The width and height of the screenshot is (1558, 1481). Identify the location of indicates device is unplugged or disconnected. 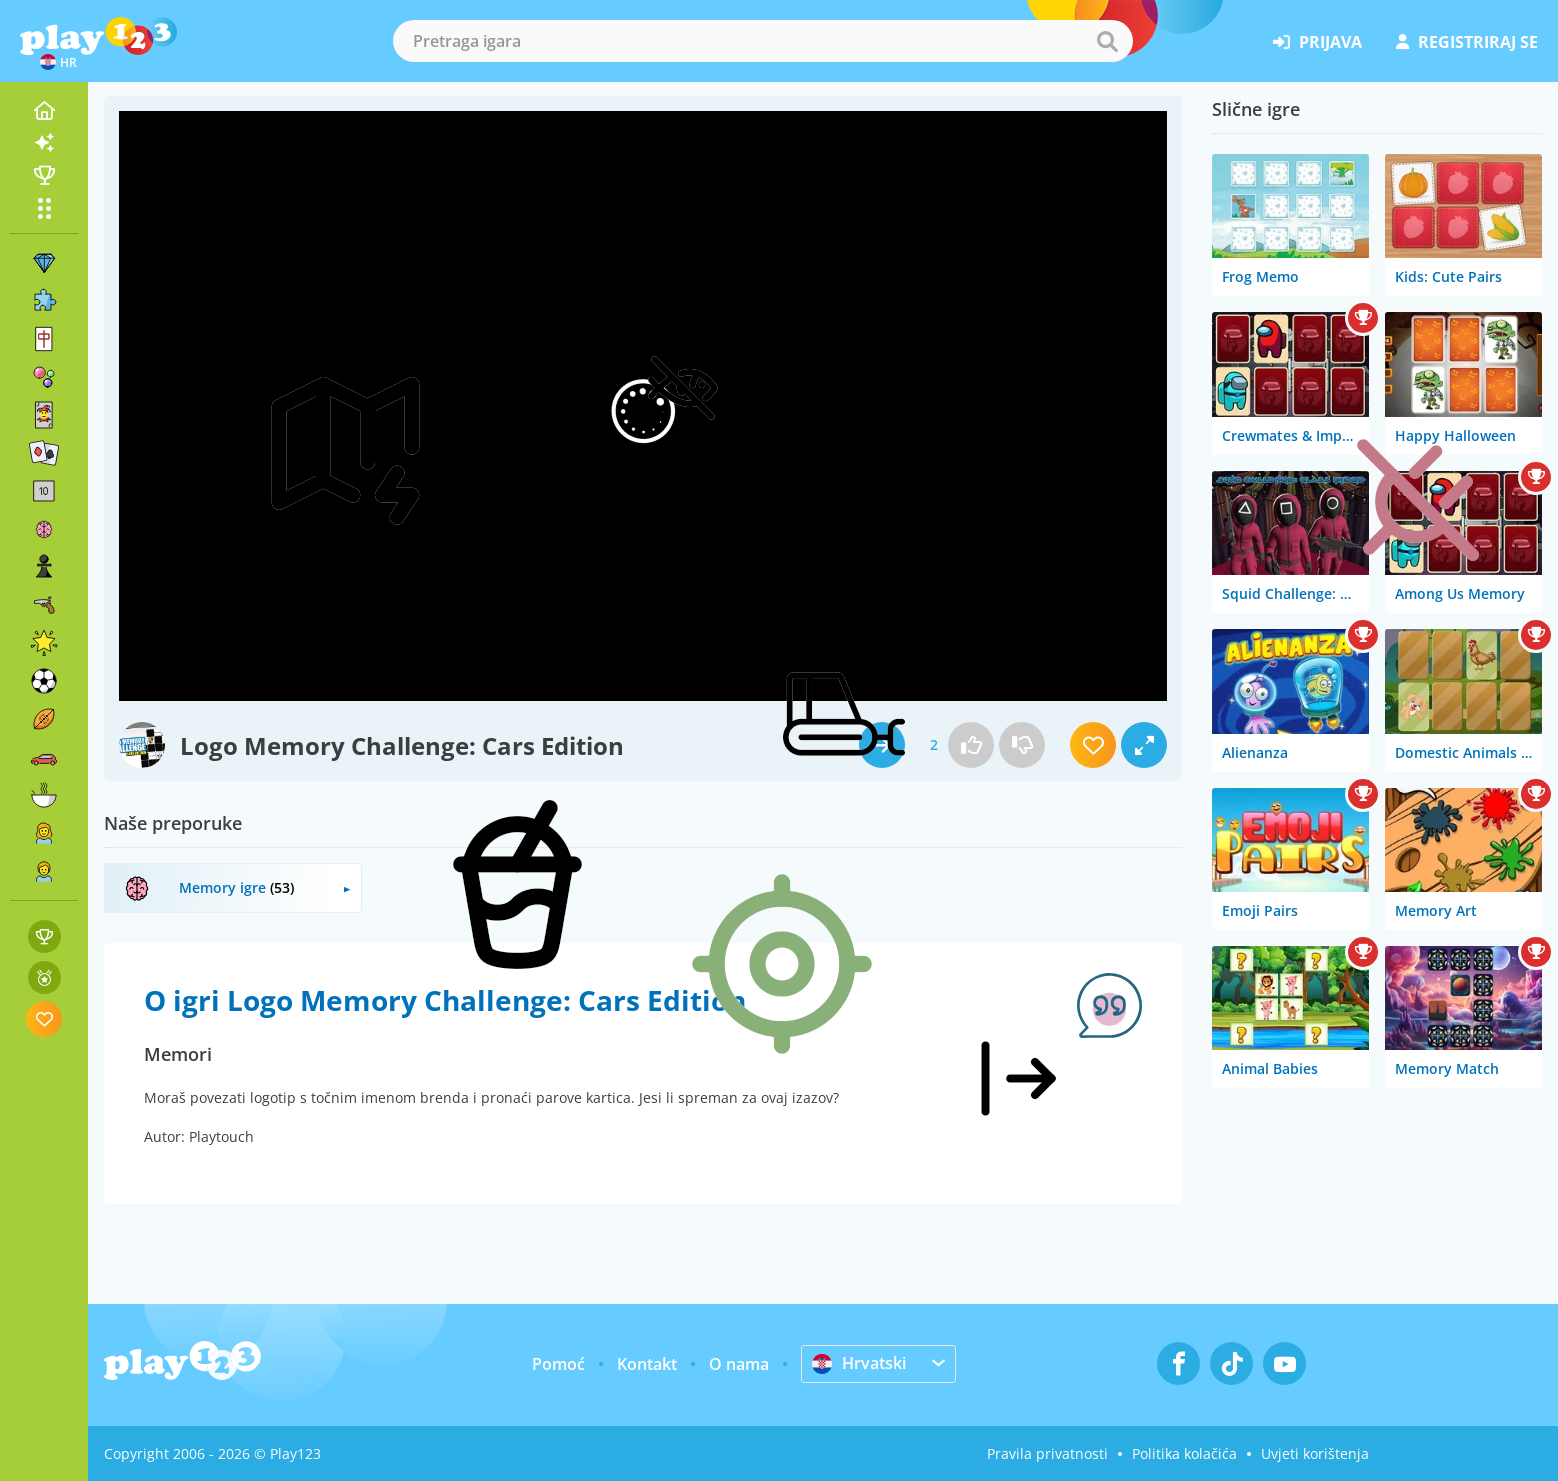
(1418, 500).